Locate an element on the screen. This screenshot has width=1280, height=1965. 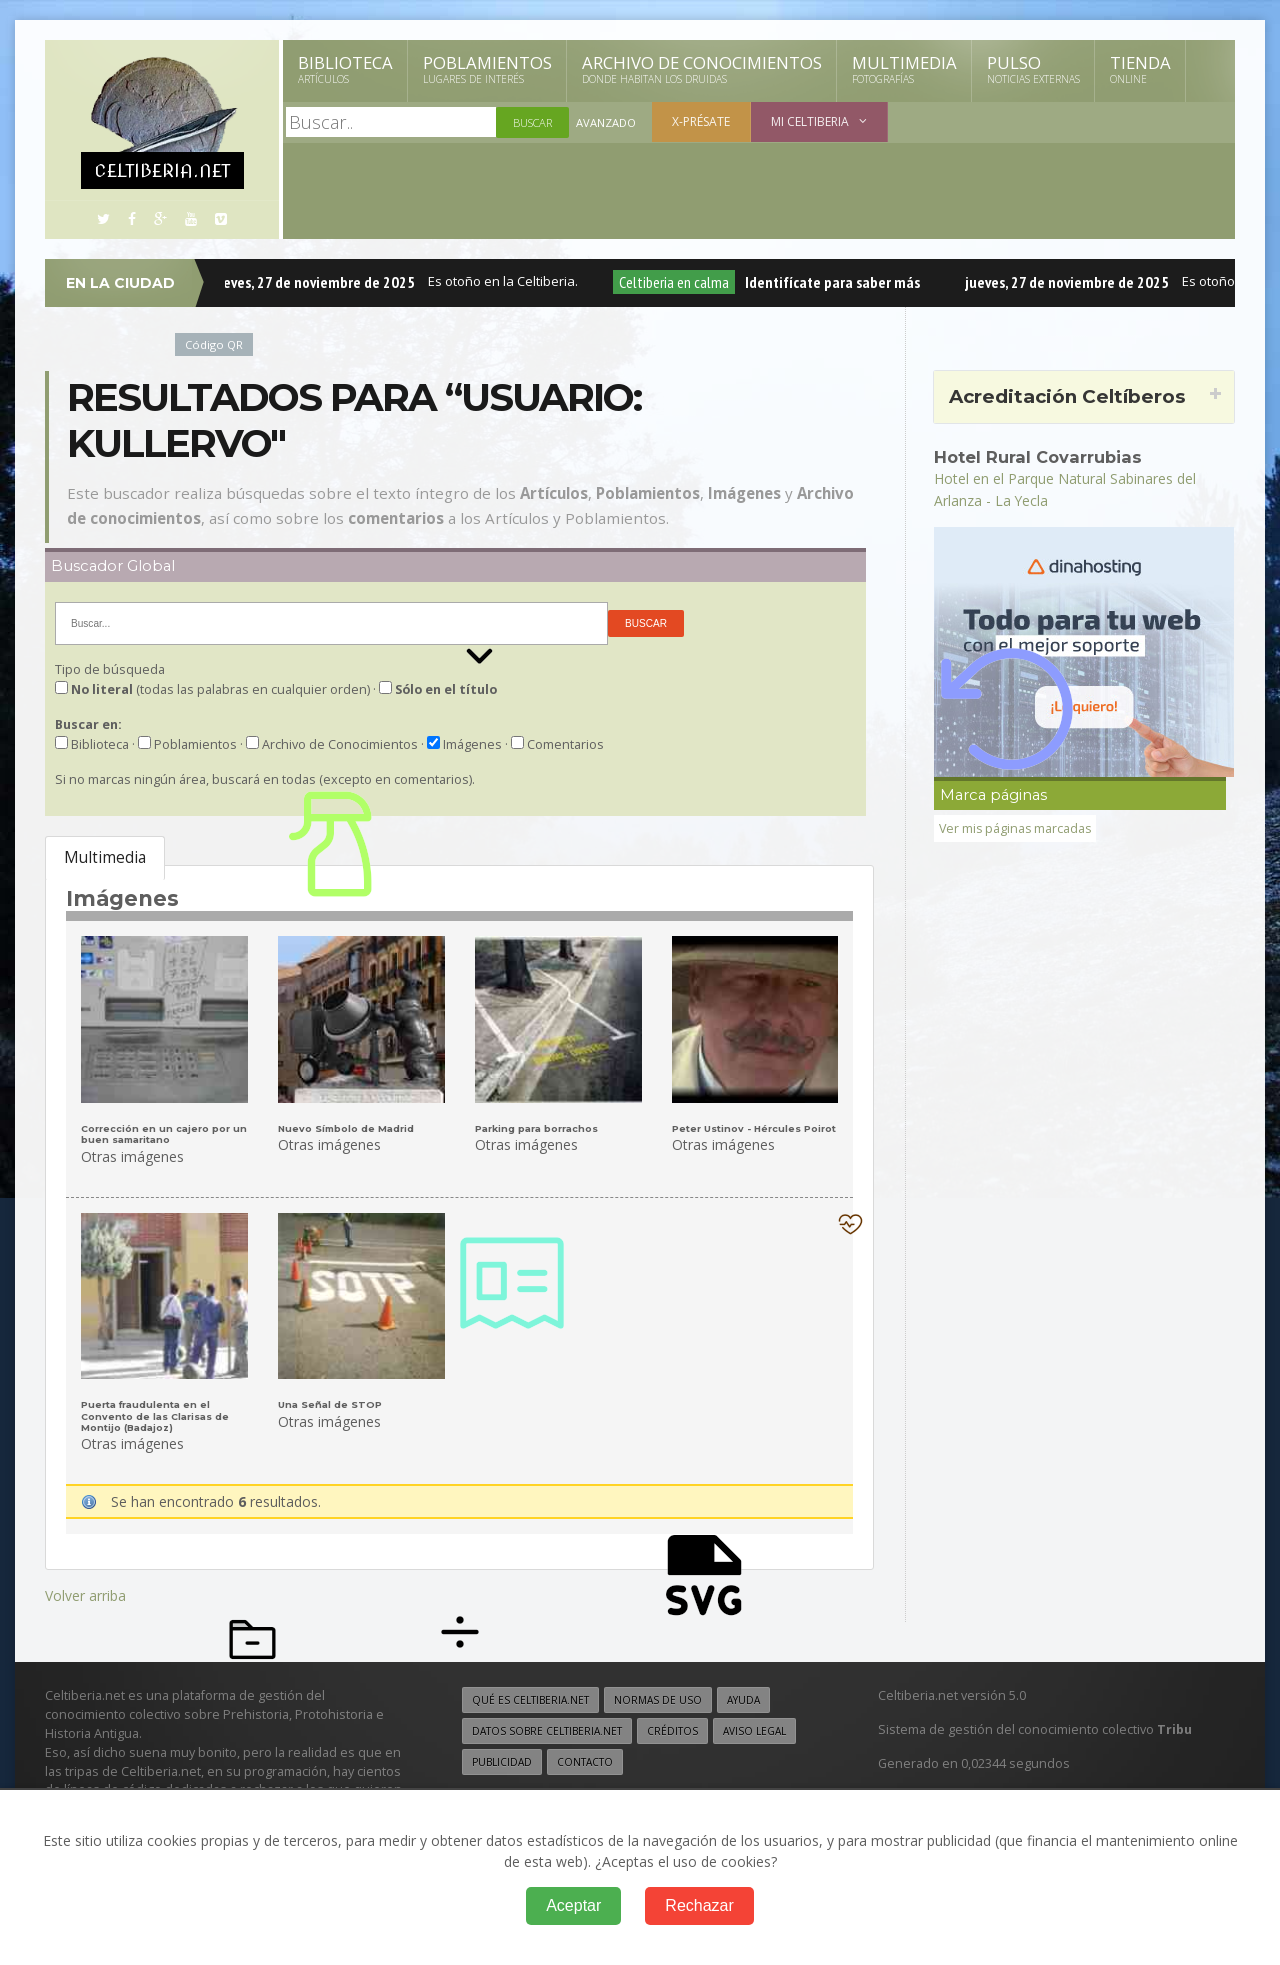
expand a collapsed section or menu is located at coordinates (479, 655).